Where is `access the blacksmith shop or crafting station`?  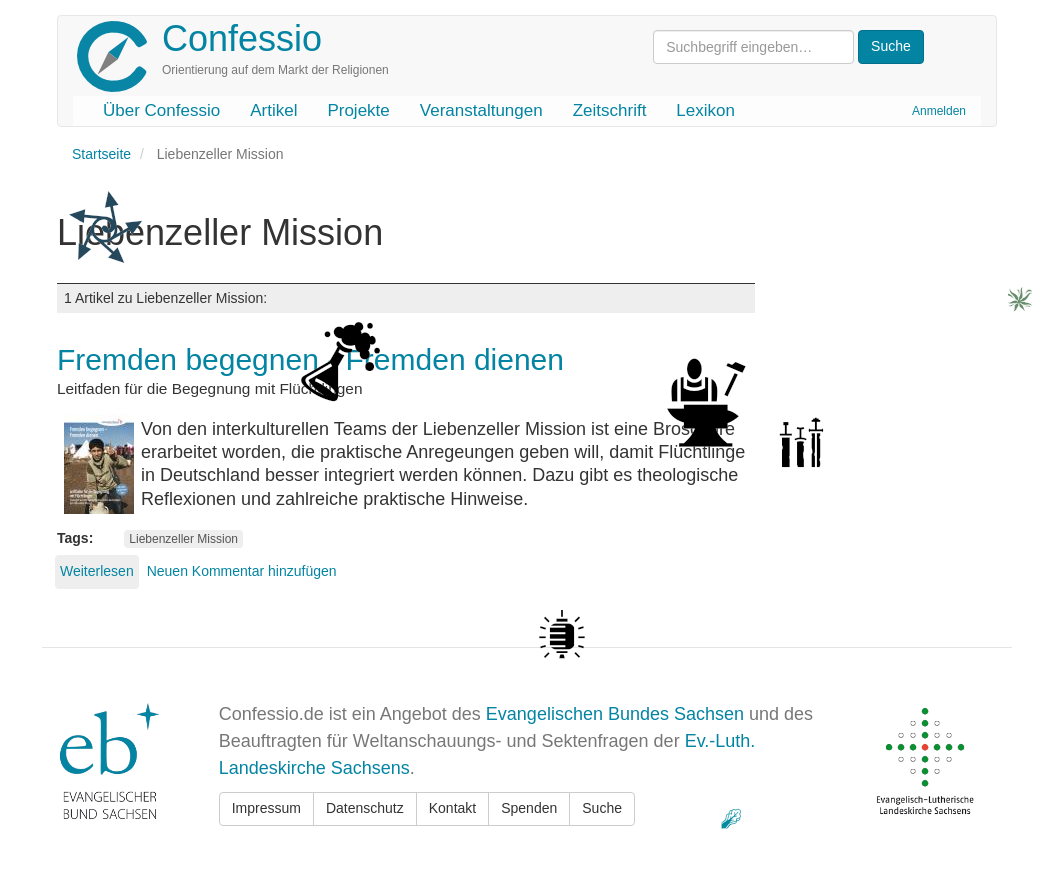
access the blacksmith shop or crafting station is located at coordinates (703, 402).